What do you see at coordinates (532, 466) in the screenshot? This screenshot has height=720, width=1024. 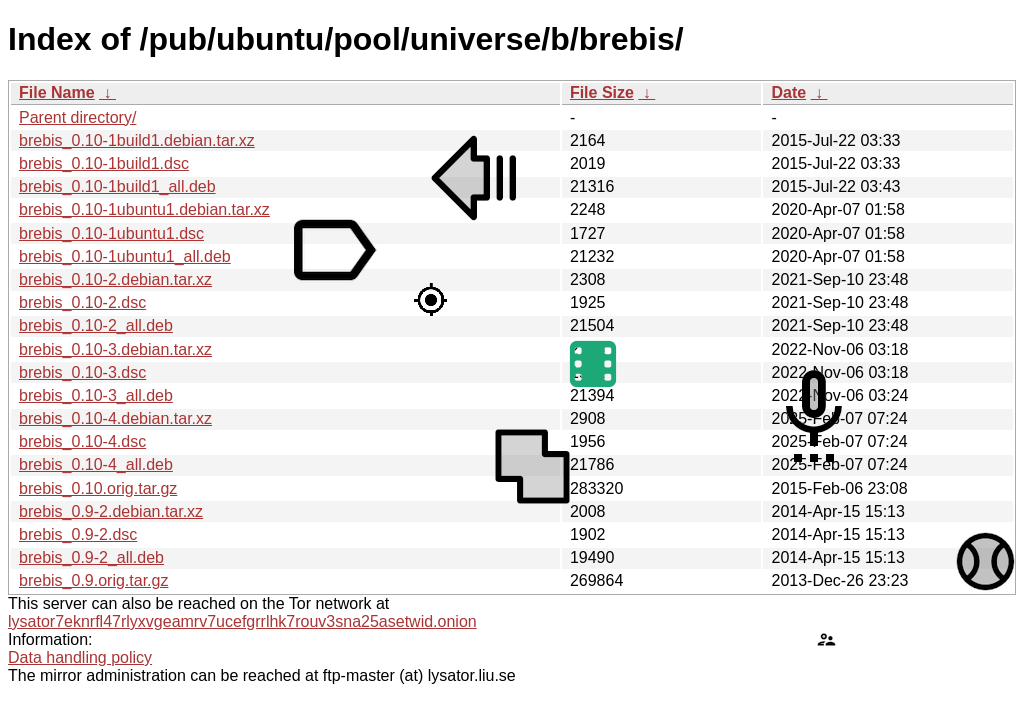 I see `merge or combine selected objects` at bounding box center [532, 466].